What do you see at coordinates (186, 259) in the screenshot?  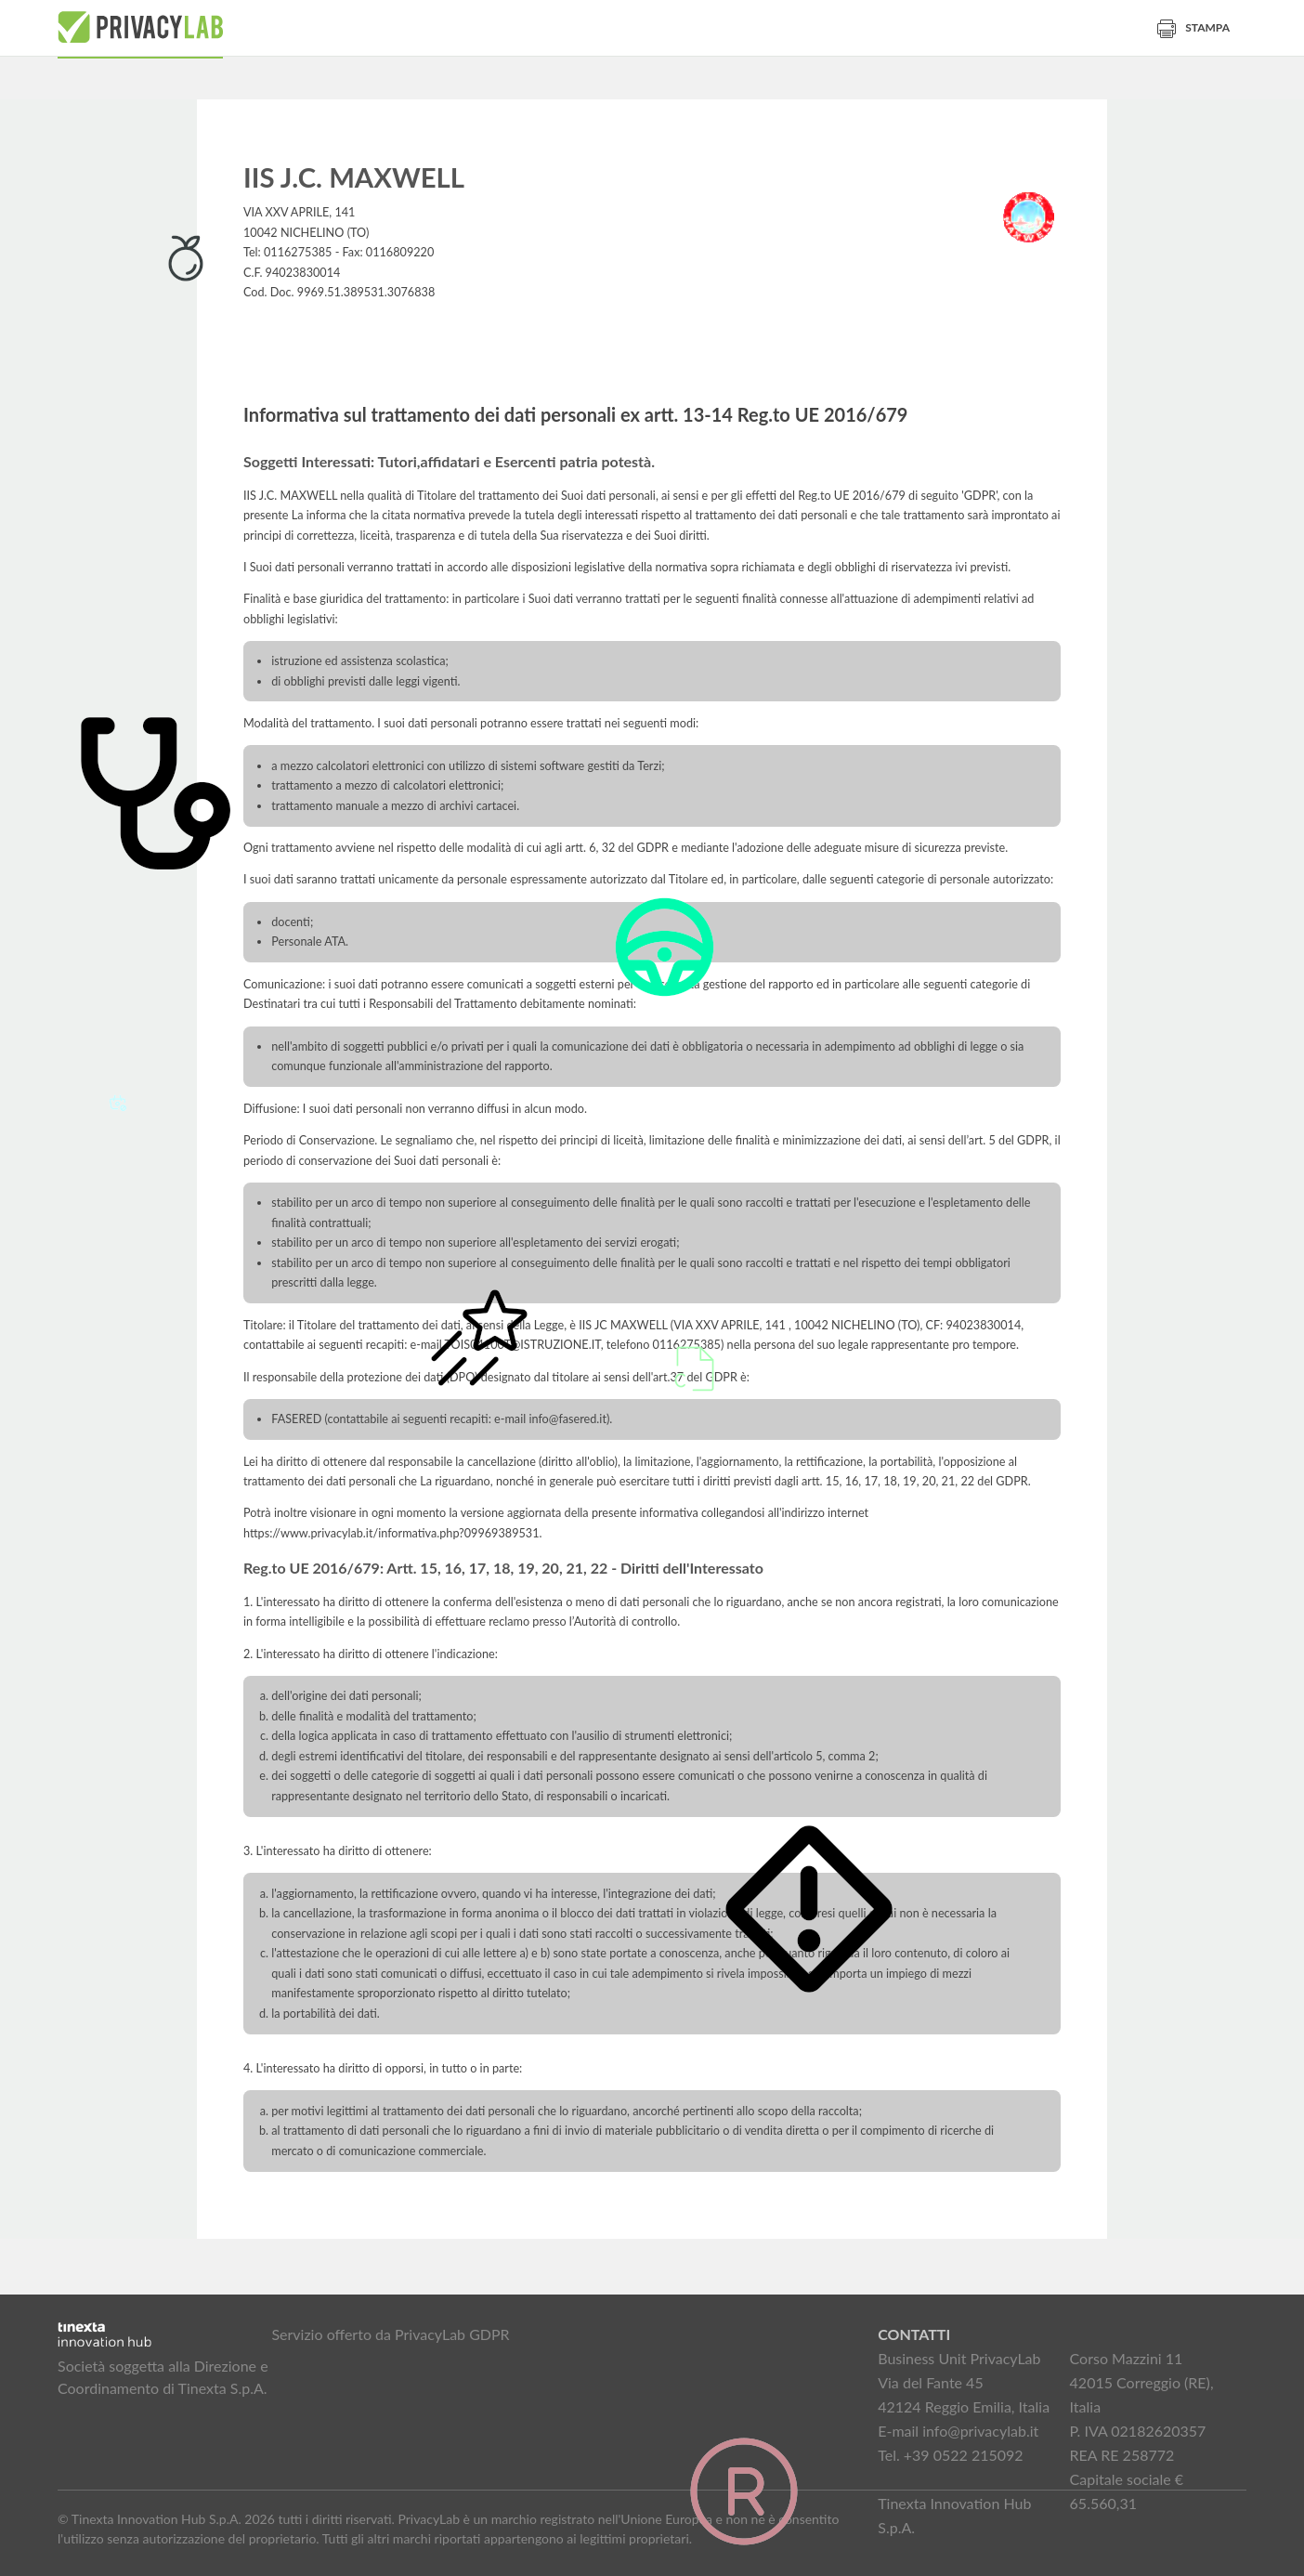 I see `indicates fruit or produce category` at bounding box center [186, 259].